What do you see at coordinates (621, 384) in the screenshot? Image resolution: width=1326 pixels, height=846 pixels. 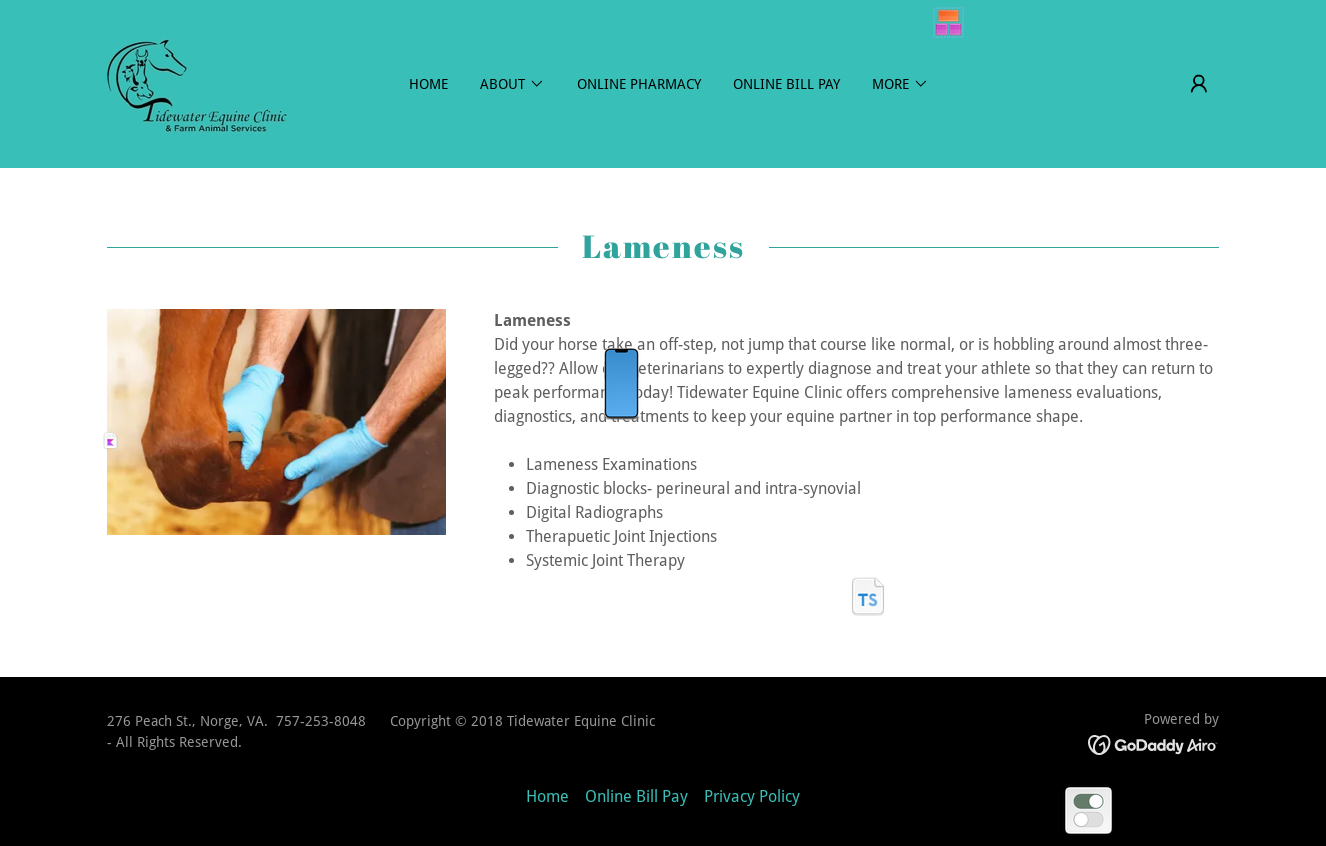 I see `iPhone 16e device icon` at bounding box center [621, 384].